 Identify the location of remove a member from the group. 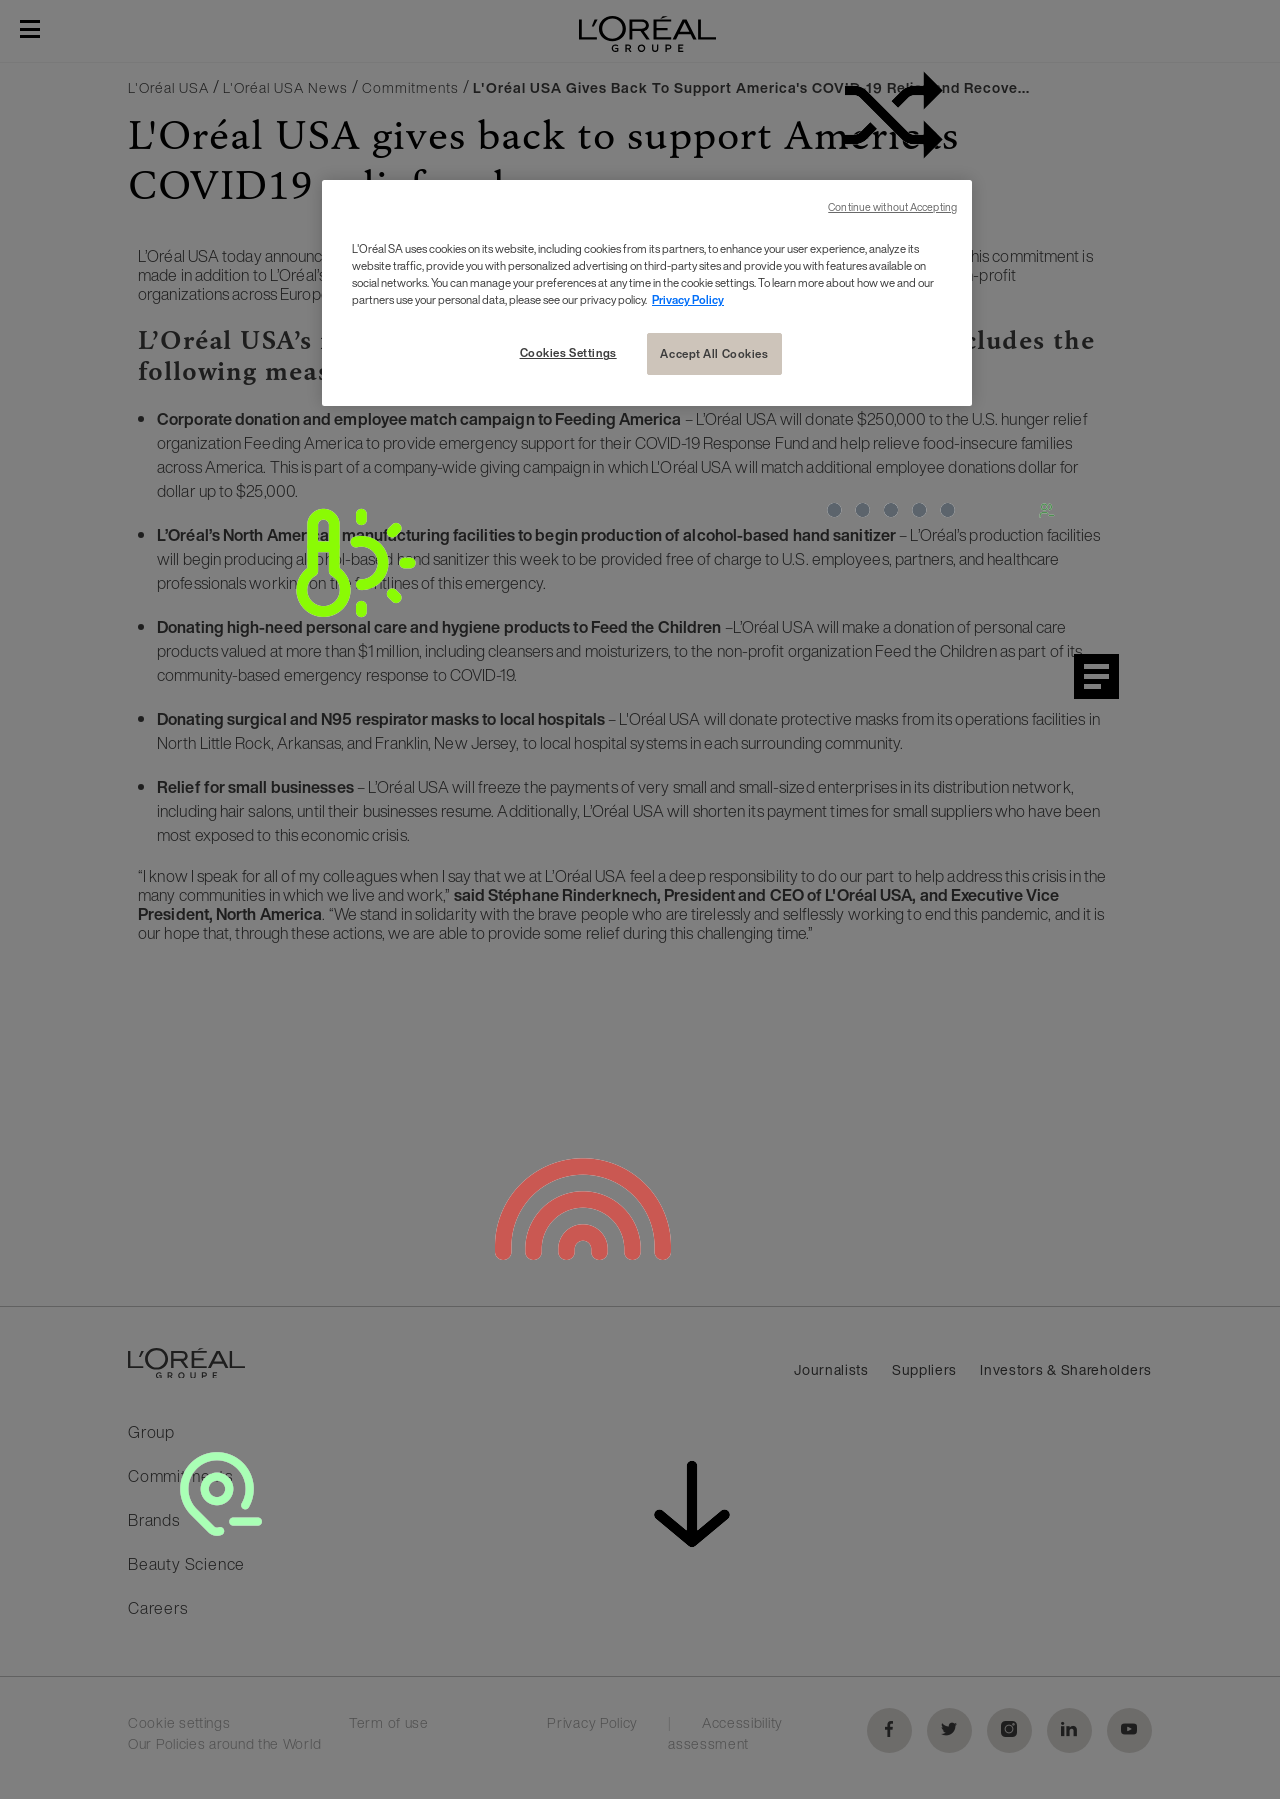
(1046, 510).